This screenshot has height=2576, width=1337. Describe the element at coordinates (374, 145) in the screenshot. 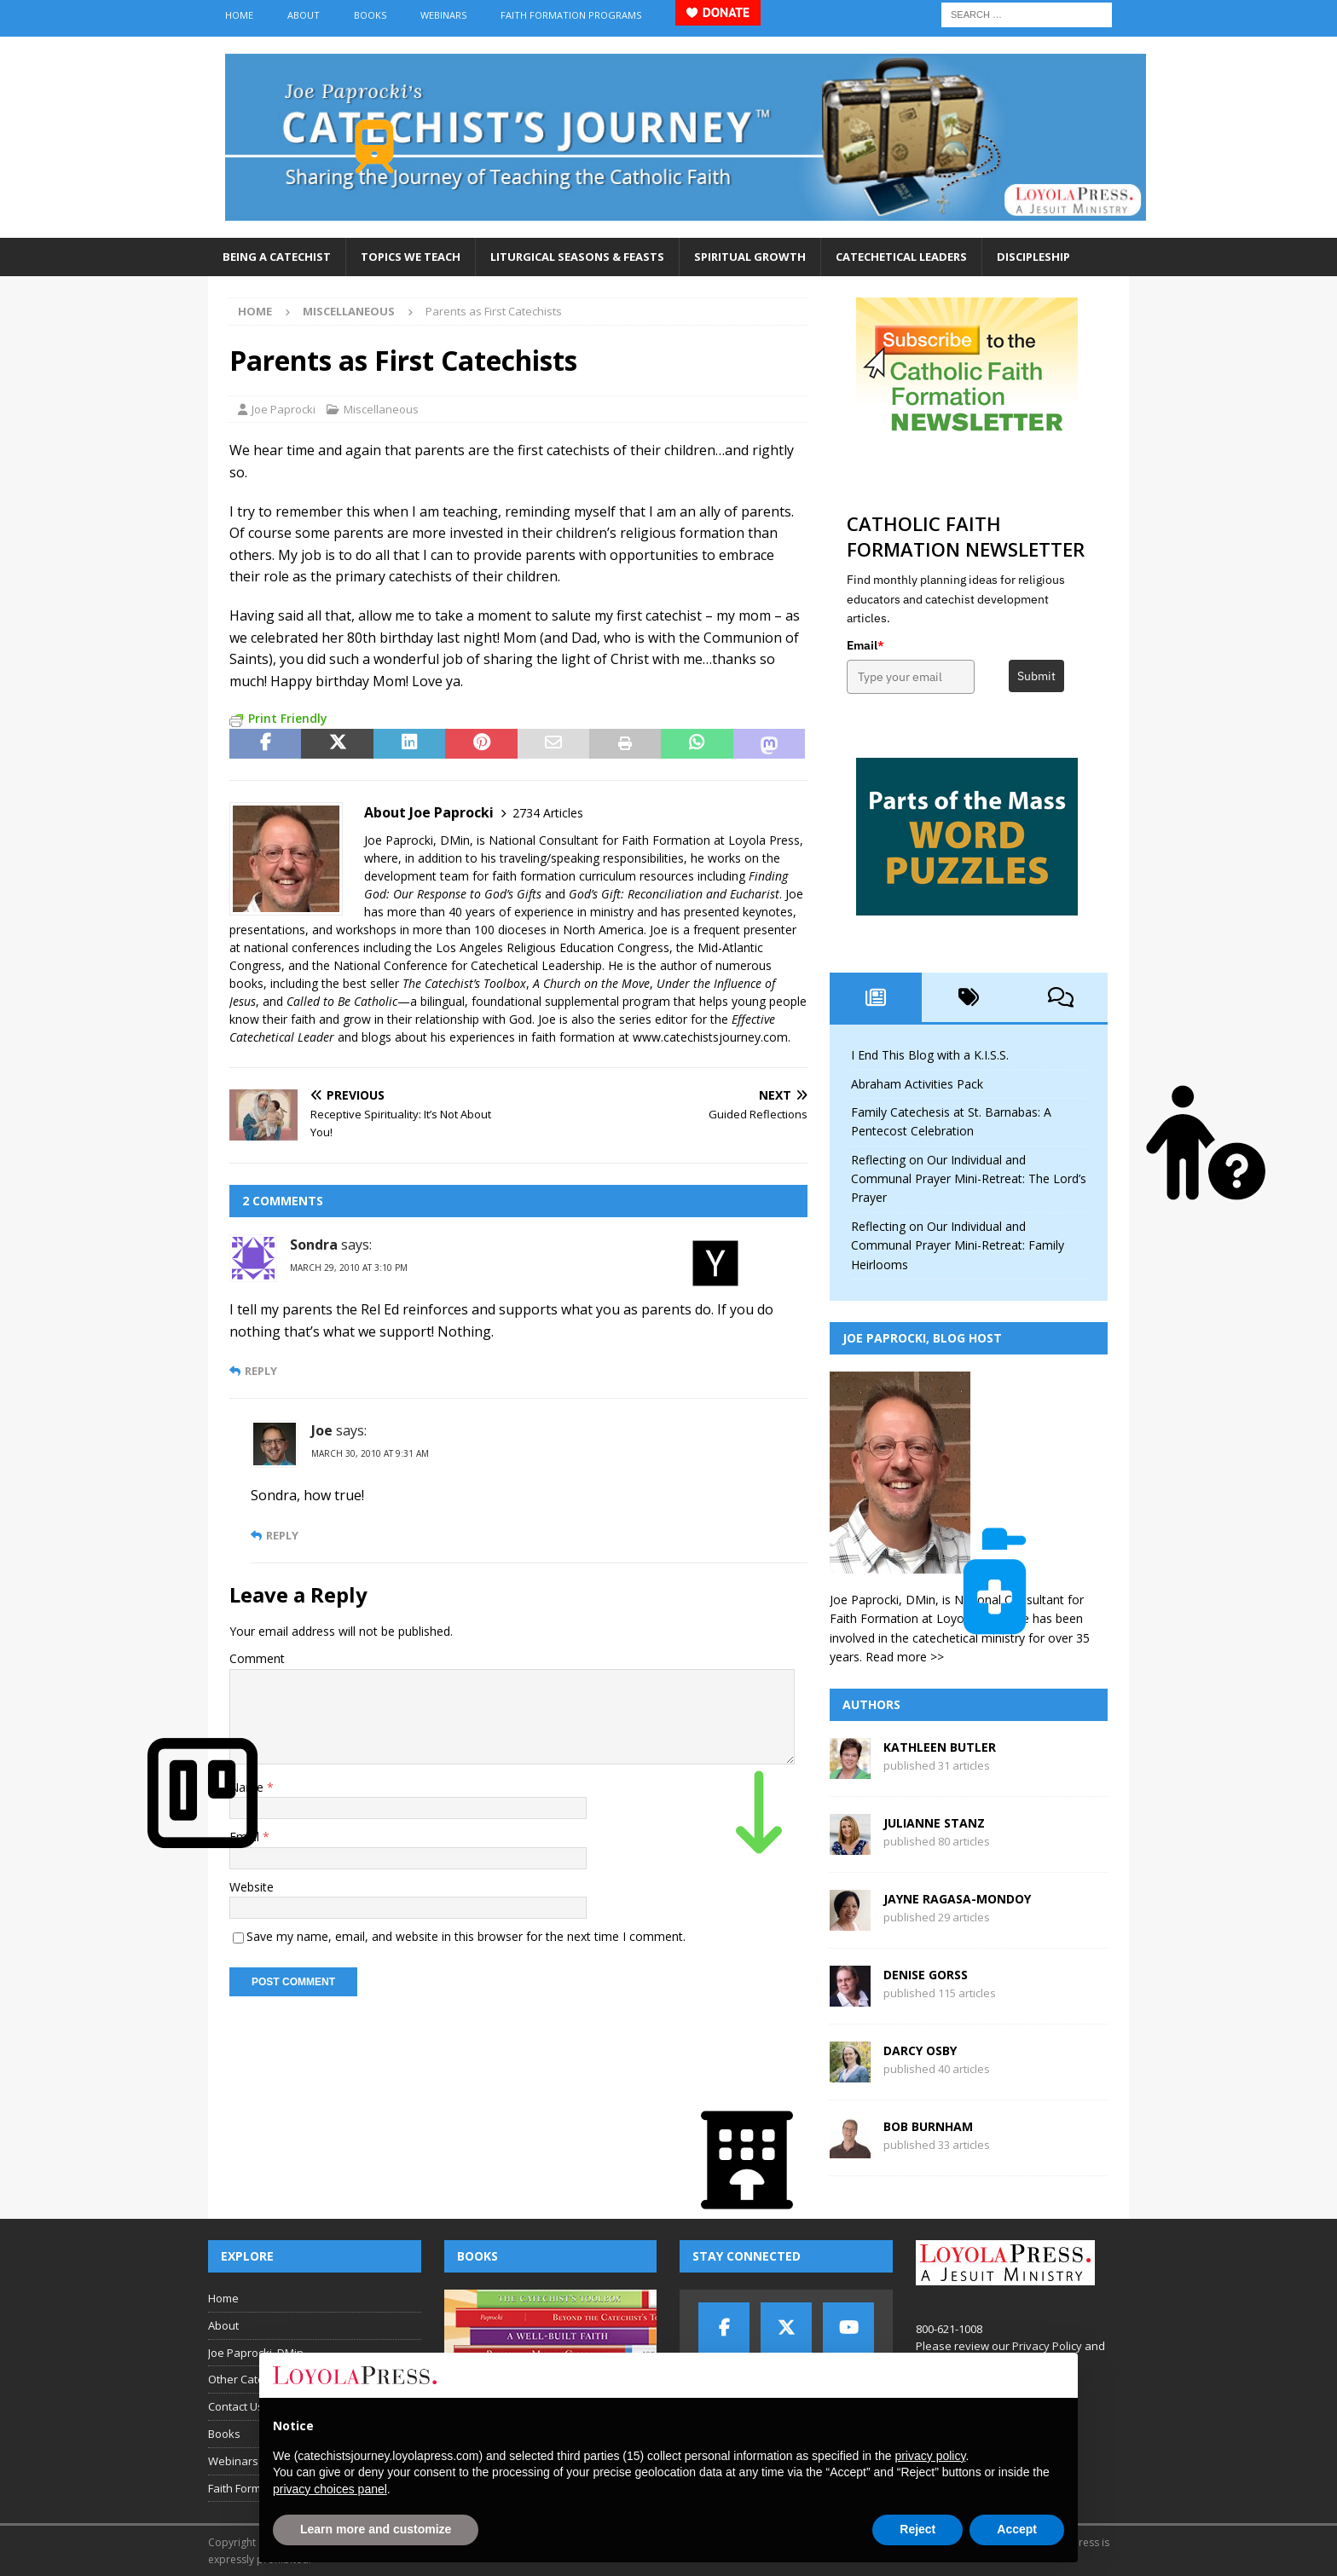

I see `access train schedules or rail transit options` at that location.